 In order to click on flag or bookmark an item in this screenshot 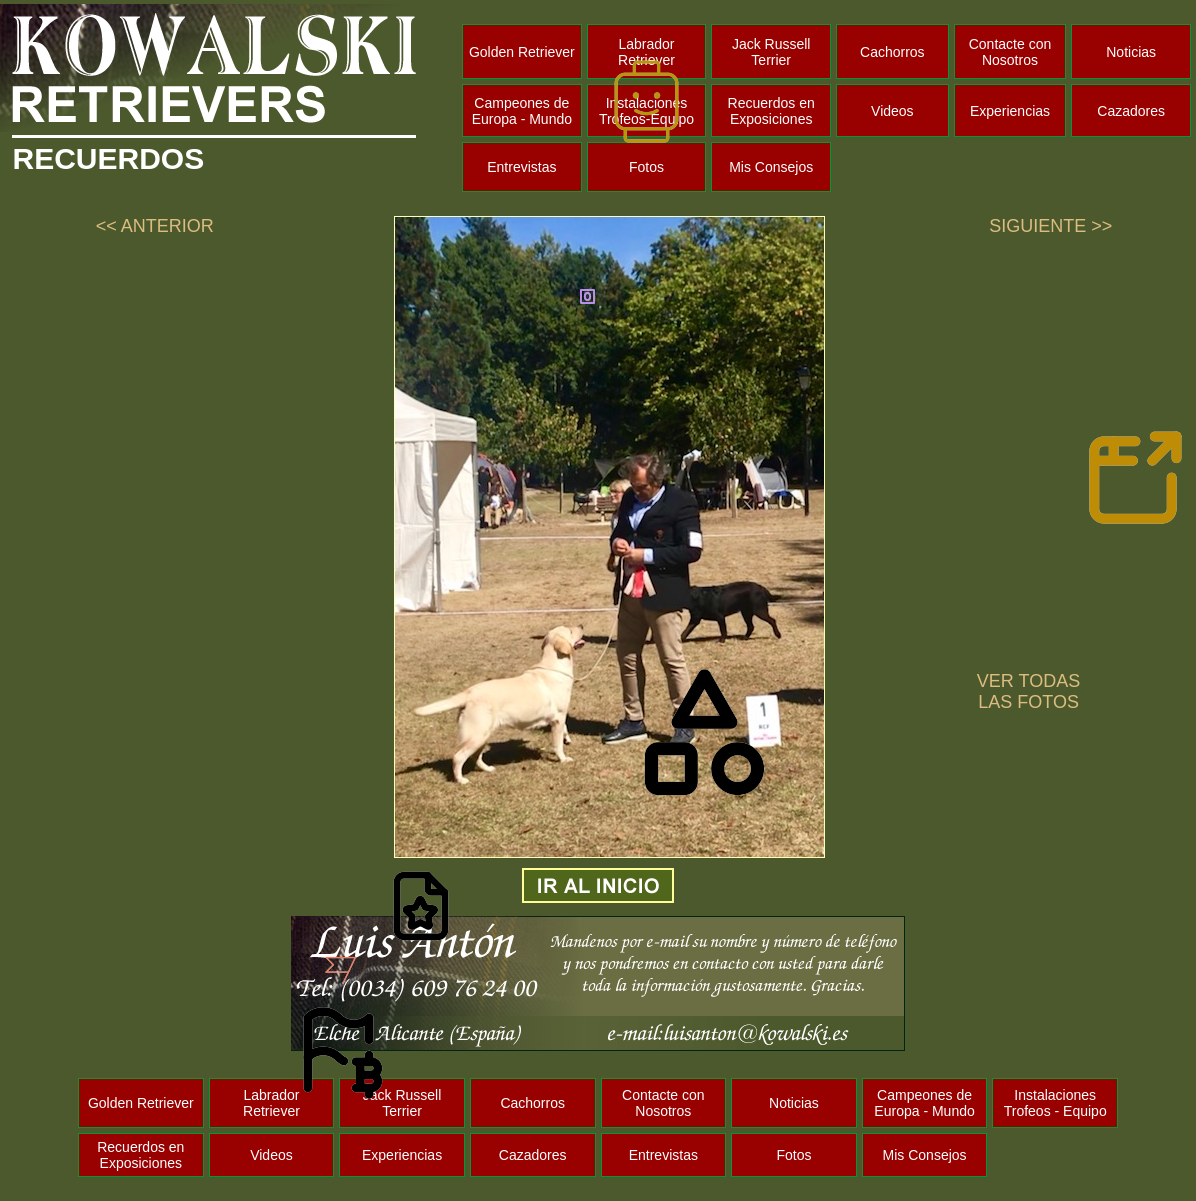, I will do `click(339, 968)`.